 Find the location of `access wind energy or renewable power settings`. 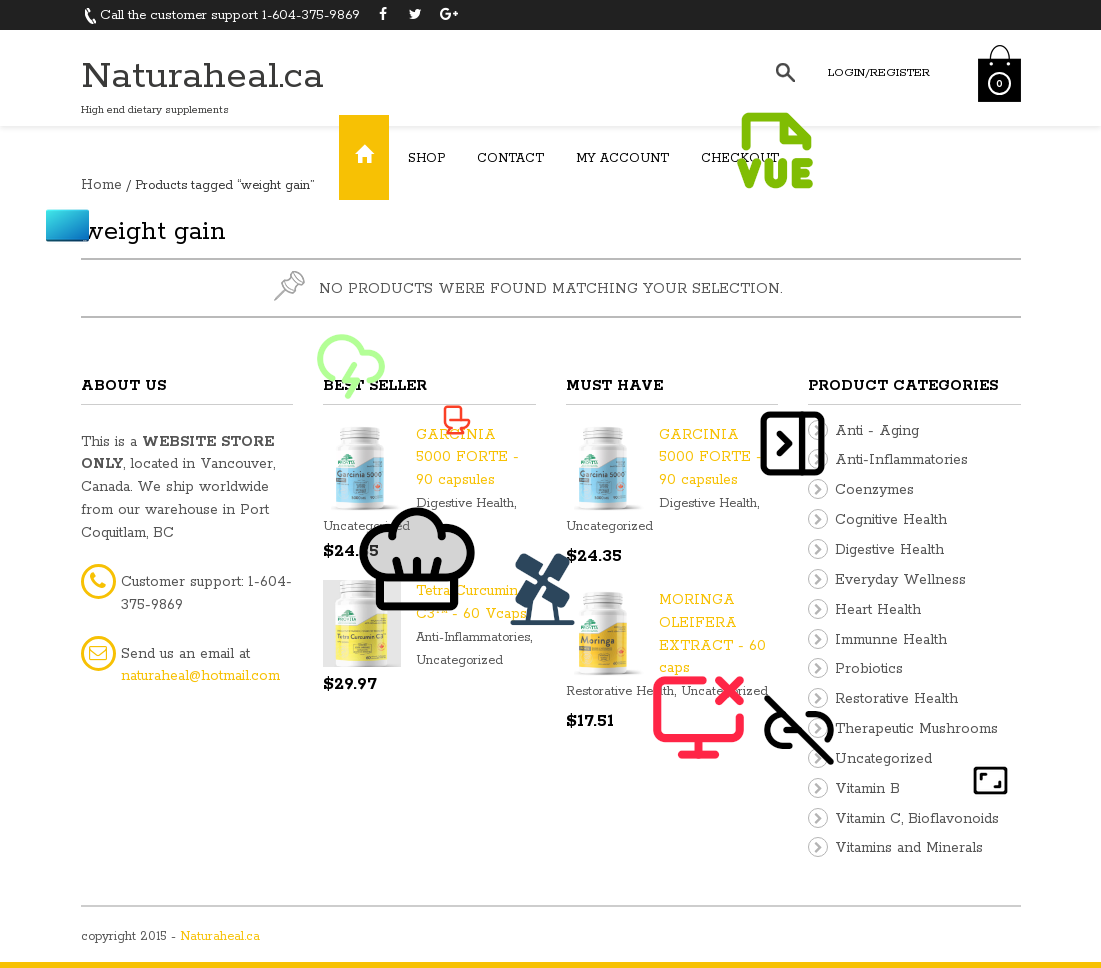

access wind energy or renewable power settings is located at coordinates (542, 590).